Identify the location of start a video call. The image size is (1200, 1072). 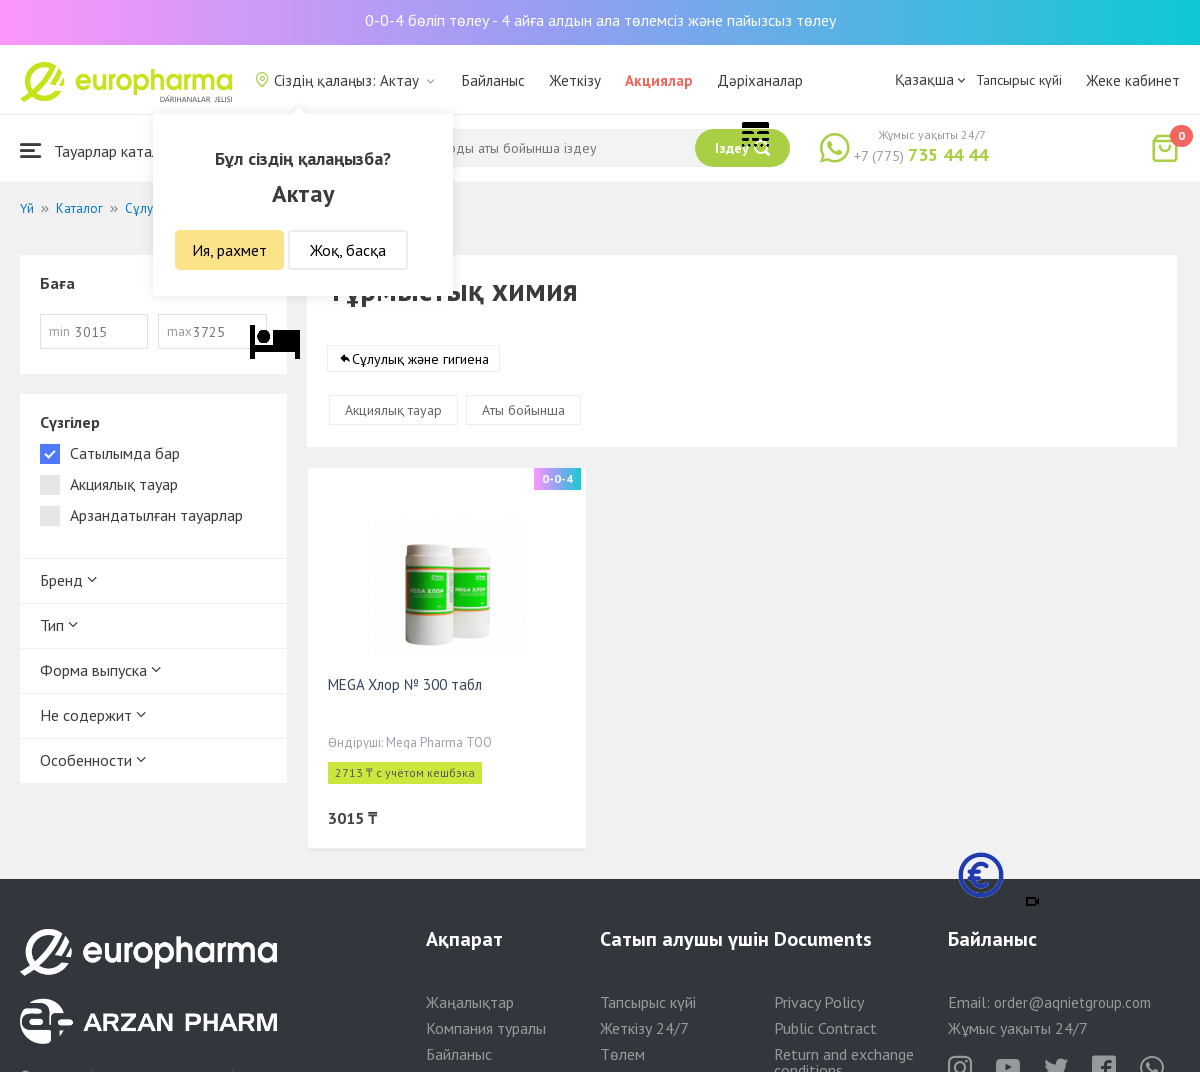
(1032, 901).